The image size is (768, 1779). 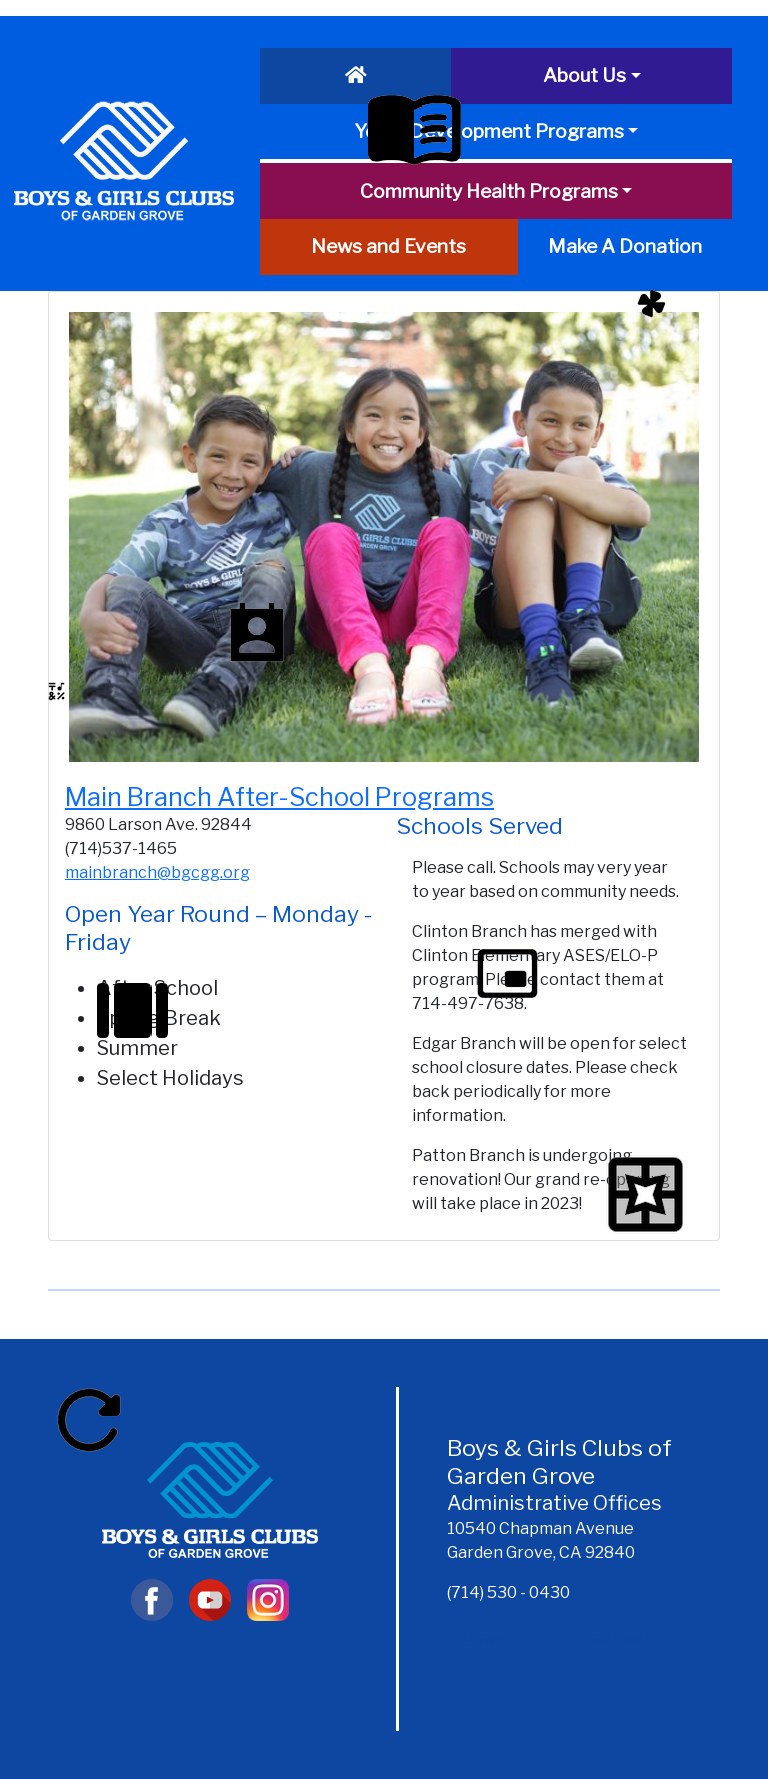 What do you see at coordinates (414, 126) in the screenshot?
I see `open menu or documentation` at bounding box center [414, 126].